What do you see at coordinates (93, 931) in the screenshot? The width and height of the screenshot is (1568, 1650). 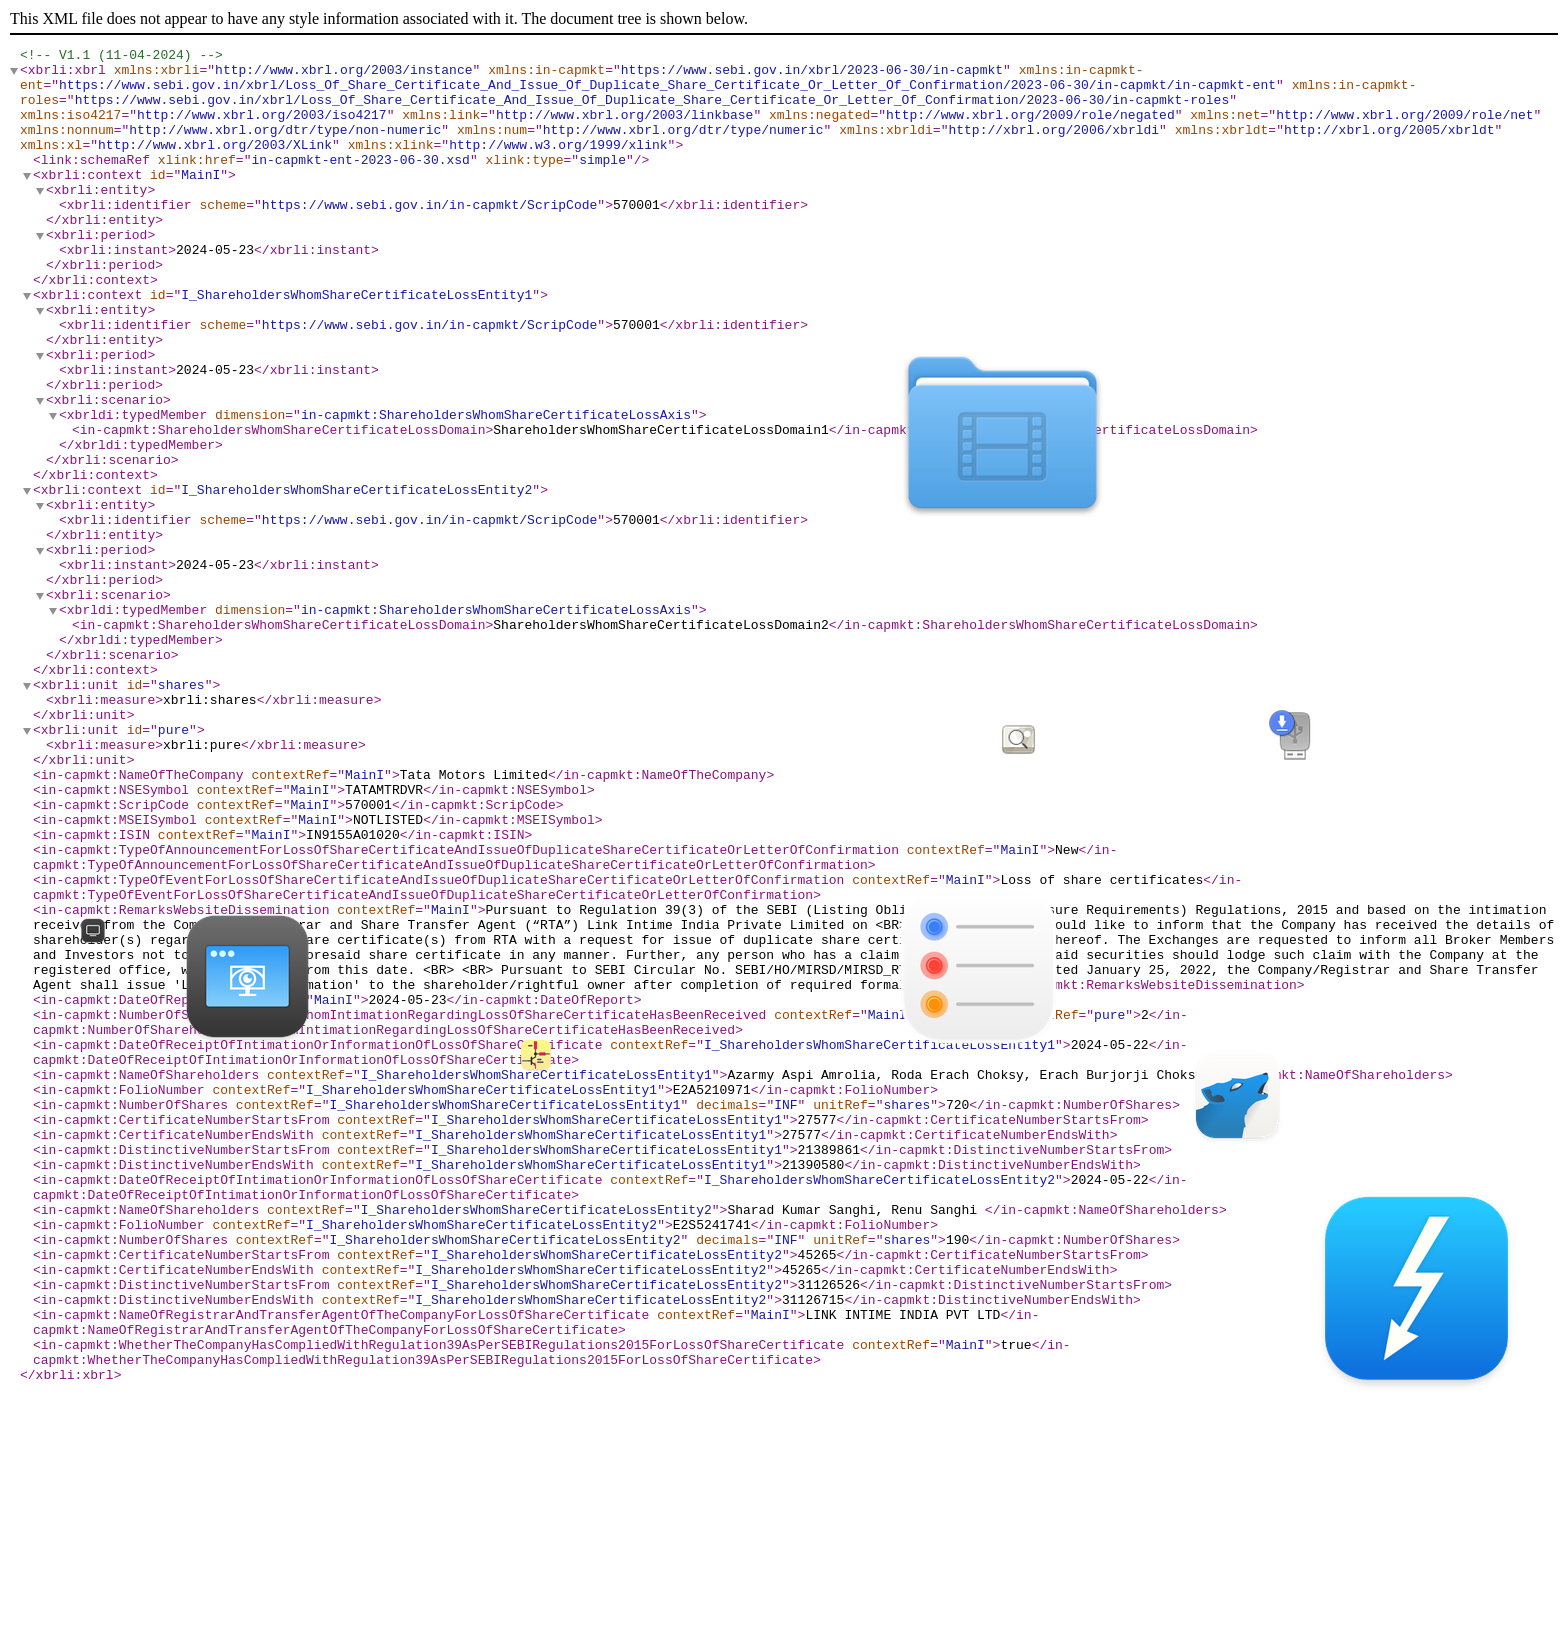 I see `open display preferences` at bounding box center [93, 931].